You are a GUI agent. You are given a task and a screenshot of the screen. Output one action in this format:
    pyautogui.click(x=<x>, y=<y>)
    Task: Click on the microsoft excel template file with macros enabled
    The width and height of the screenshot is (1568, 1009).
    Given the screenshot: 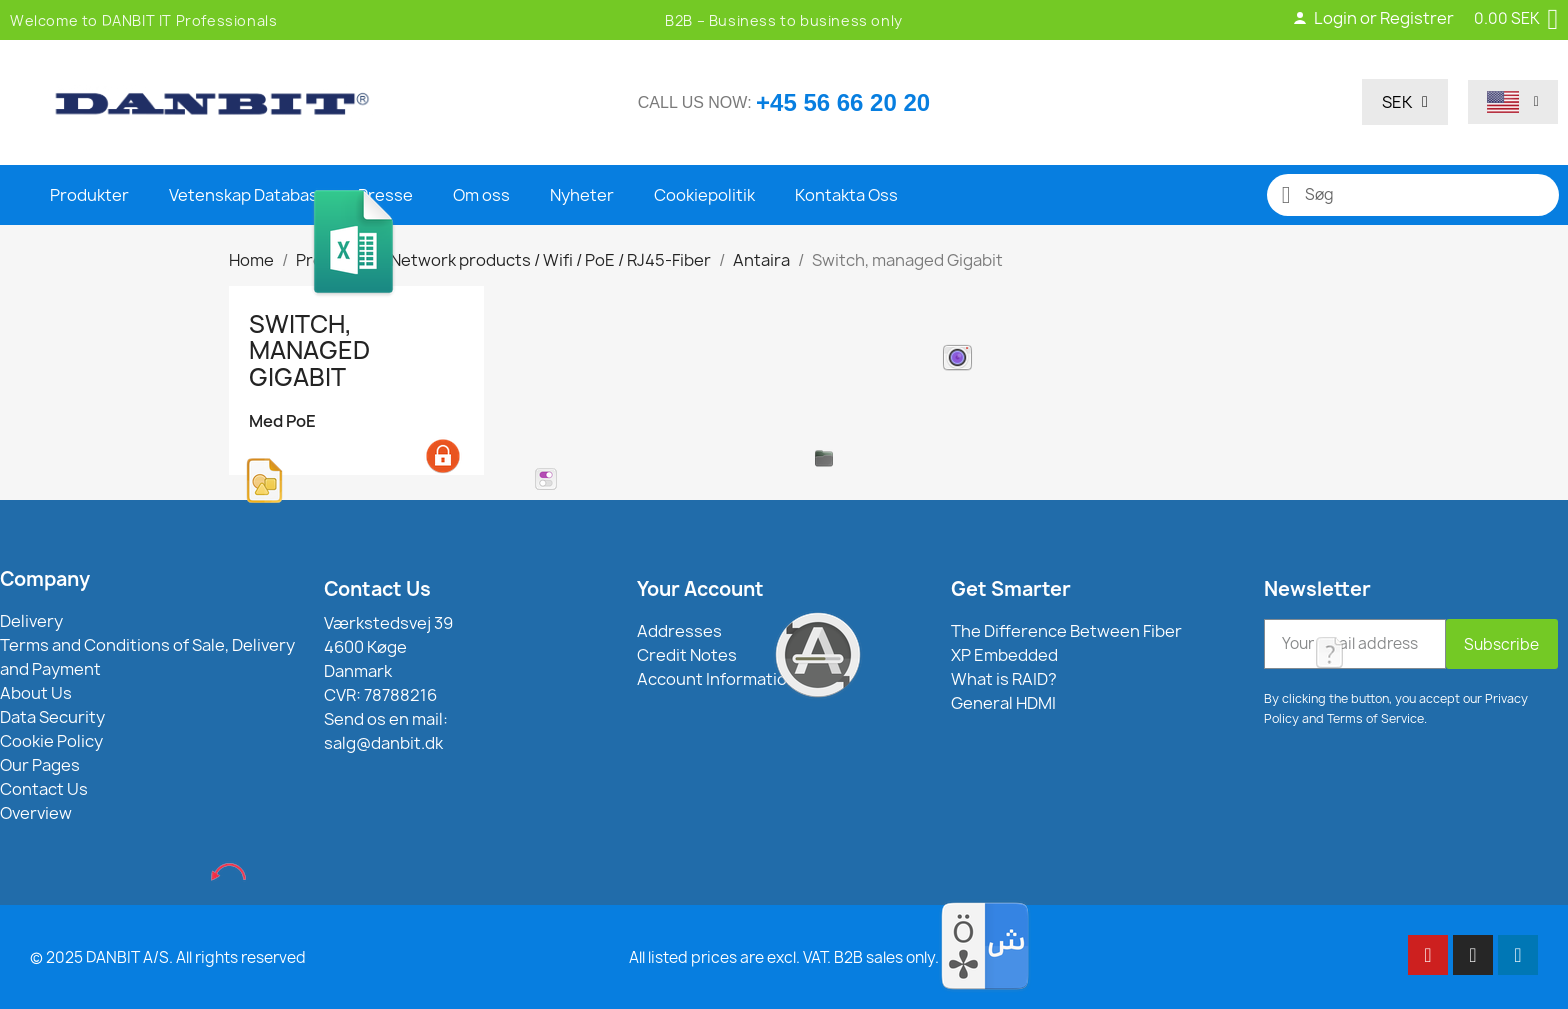 What is the action you would take?
    pyautogui.click(x=353, y=241)
    